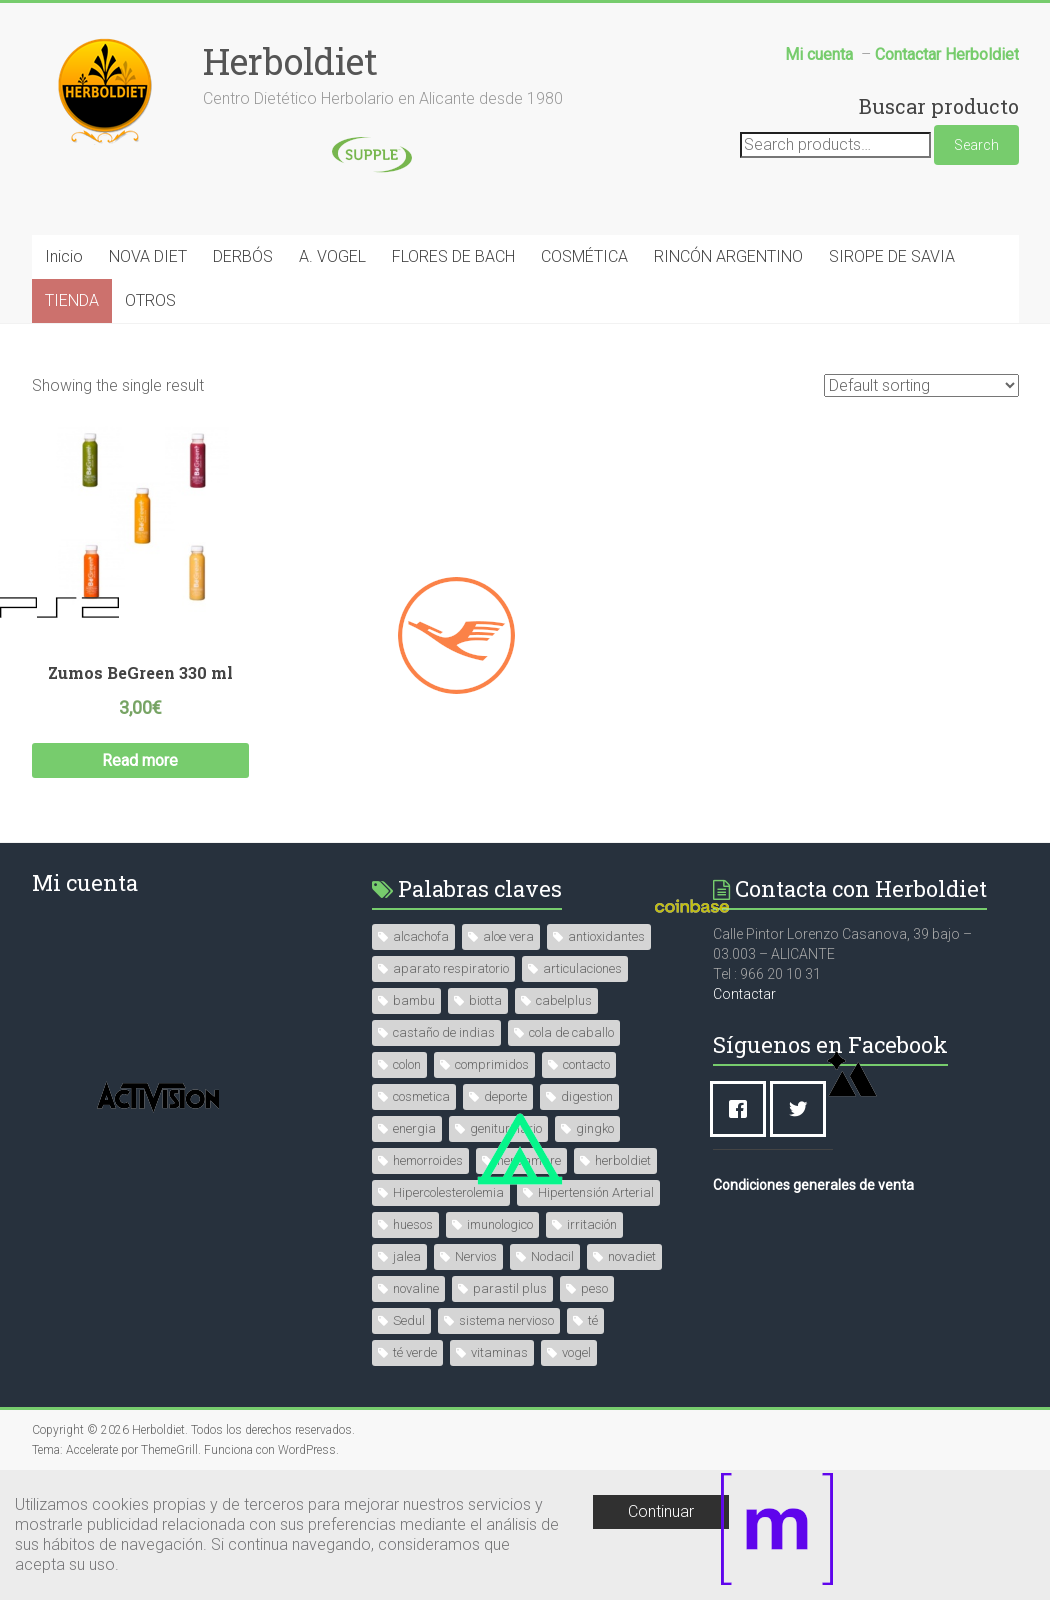 The height and width of the screenshot is (1600, 1050). What do you see at coordinates (456, 635) in the screenshot?
I see `access Lufthansa airline services` at bounding box center [456, 635].